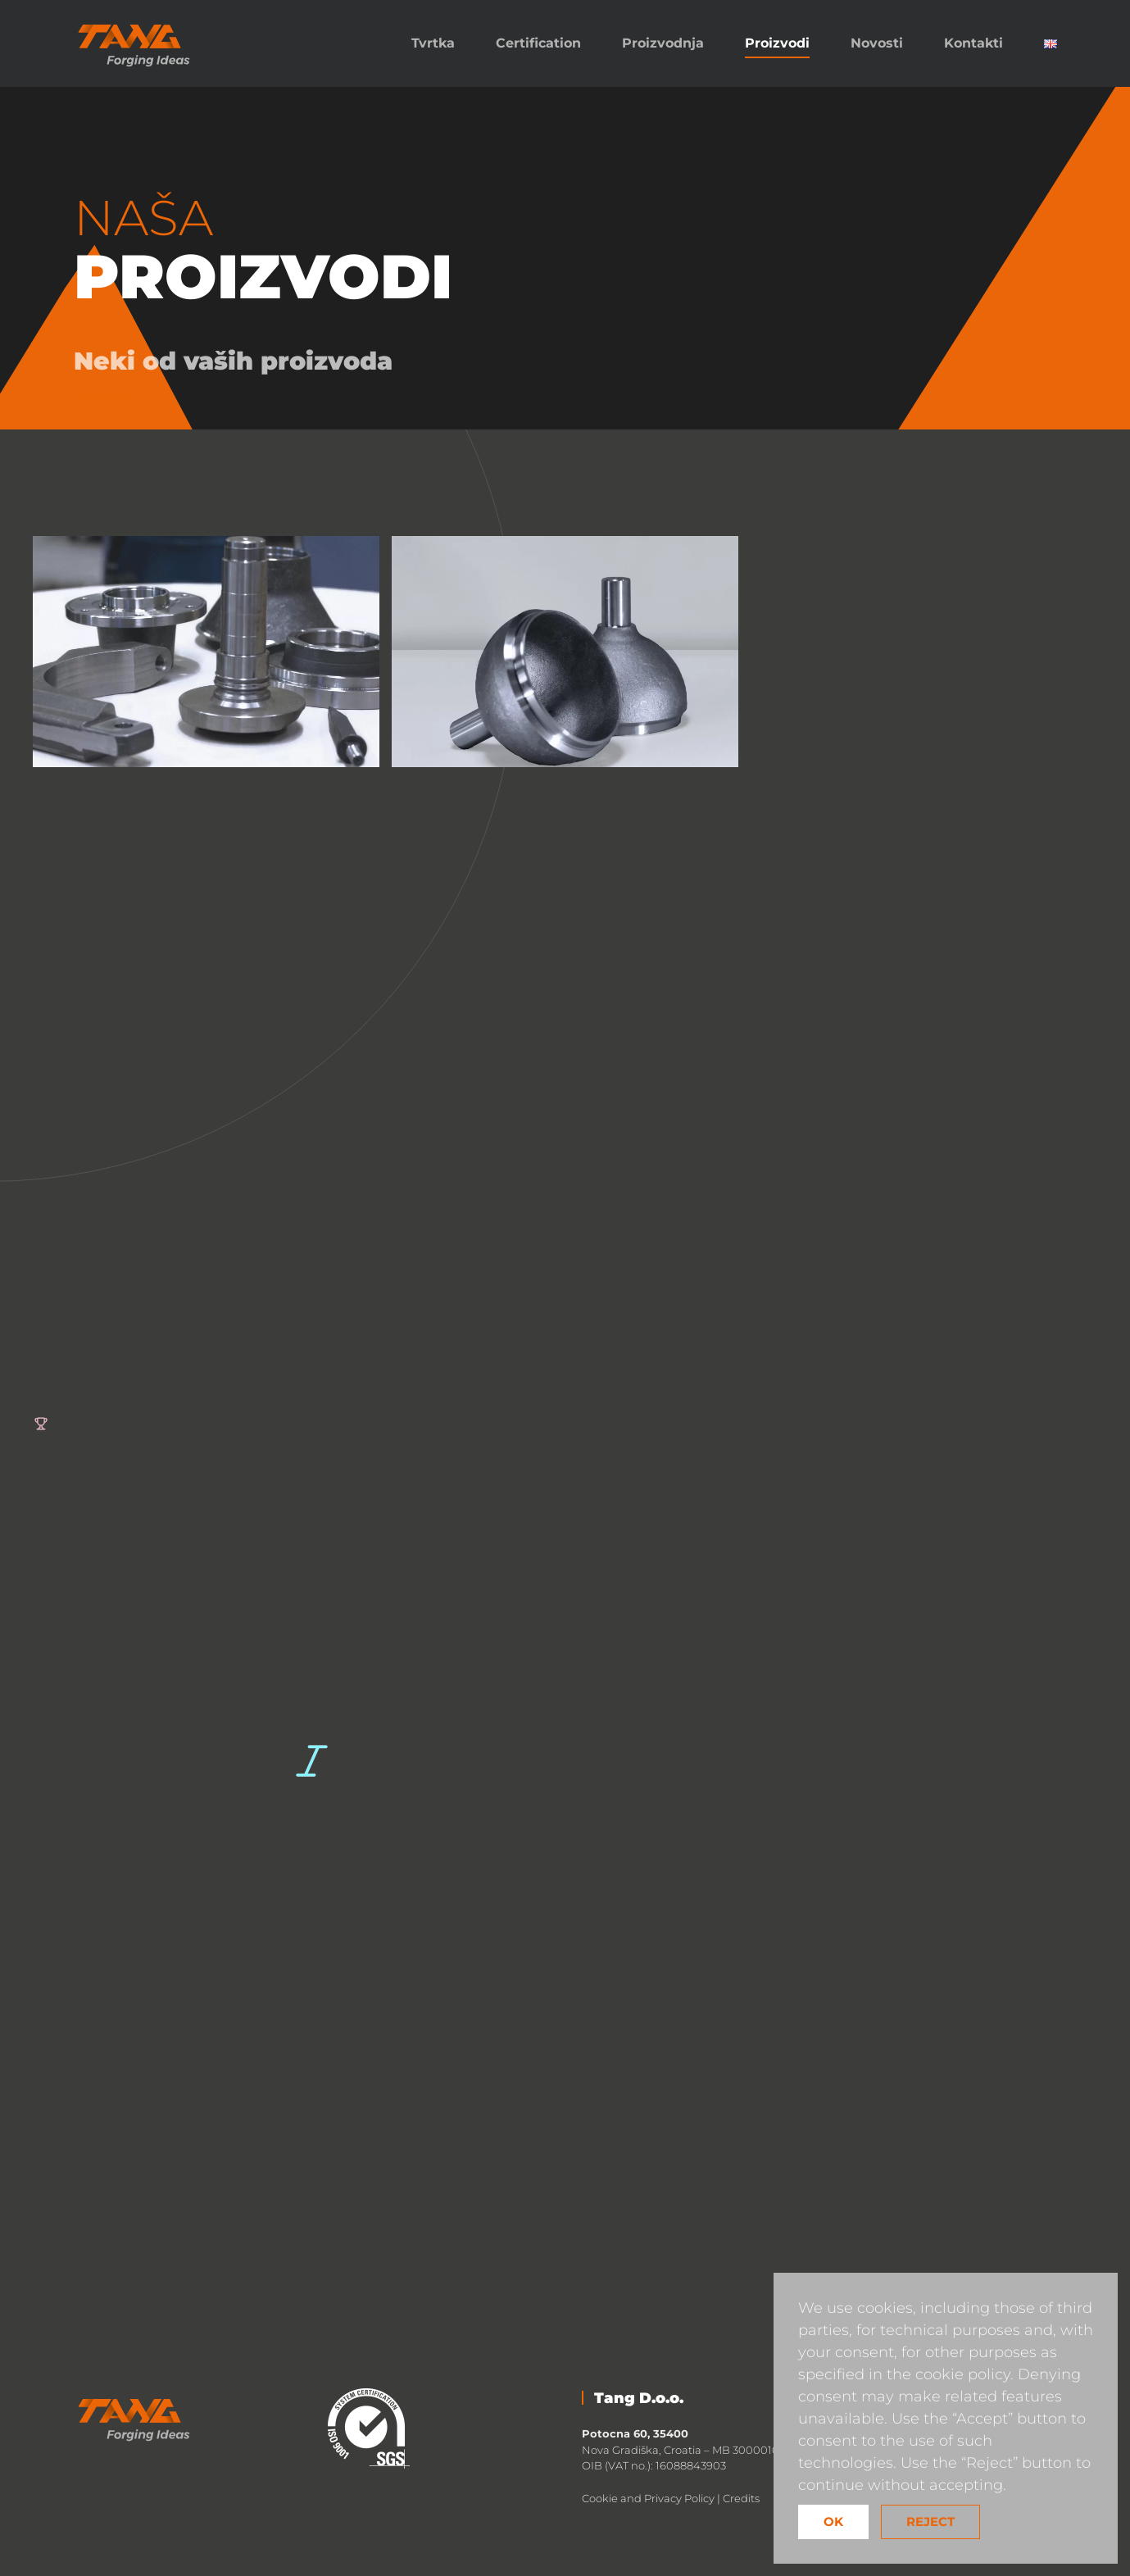  What do you see at coordinates (311, 1760) in the screenshot?
I see `apply italic formatting to selected text` at bounding box center [311, 1760].